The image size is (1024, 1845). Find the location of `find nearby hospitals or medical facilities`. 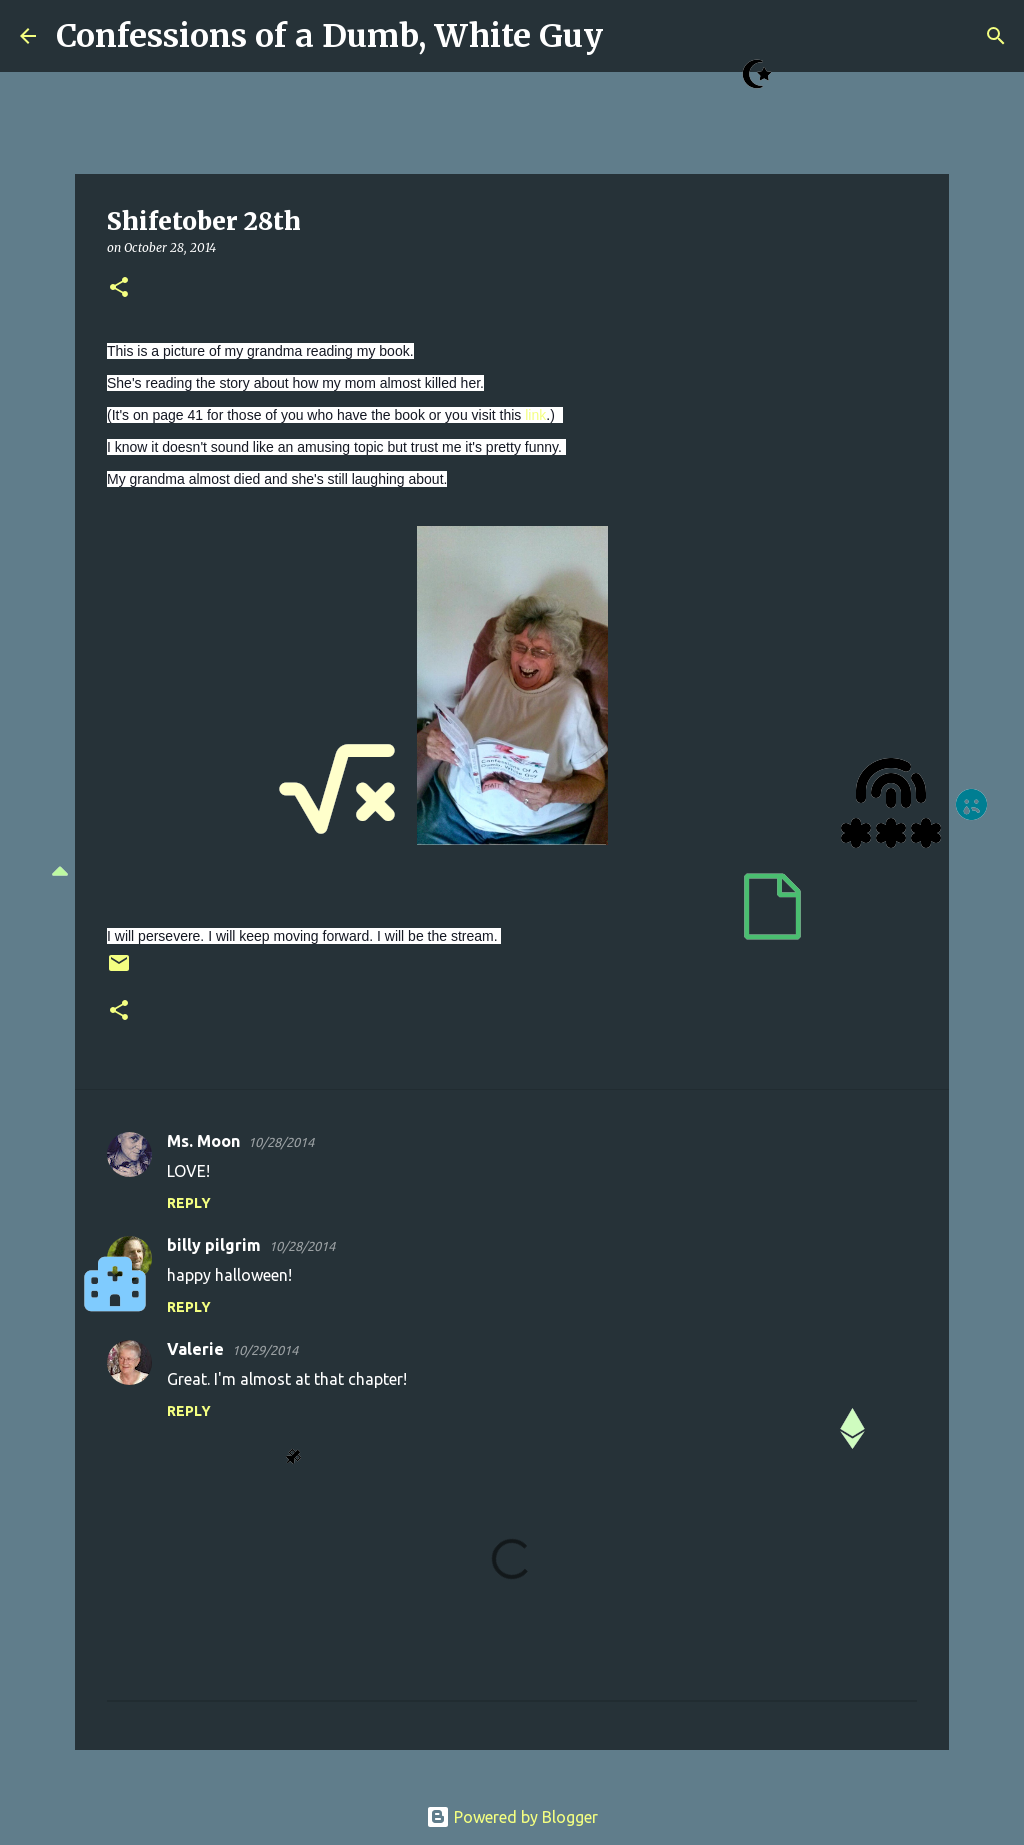

find nearby hospitals or medical facilities is located at coordinates (115, 1284).